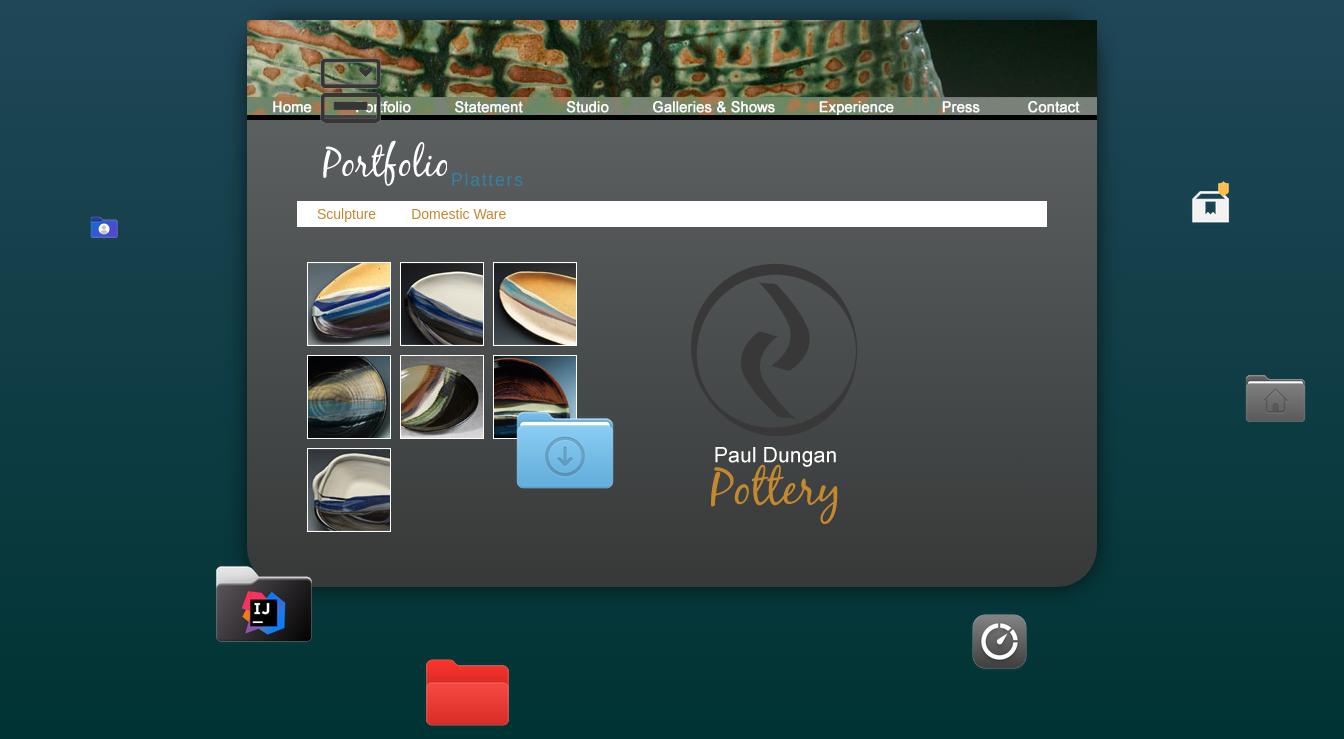 The width and height of the screenshot is (1344, 739). Describe the element at coordinates (467, 692) in the screenshot. I see `open folder containing files` at that location.